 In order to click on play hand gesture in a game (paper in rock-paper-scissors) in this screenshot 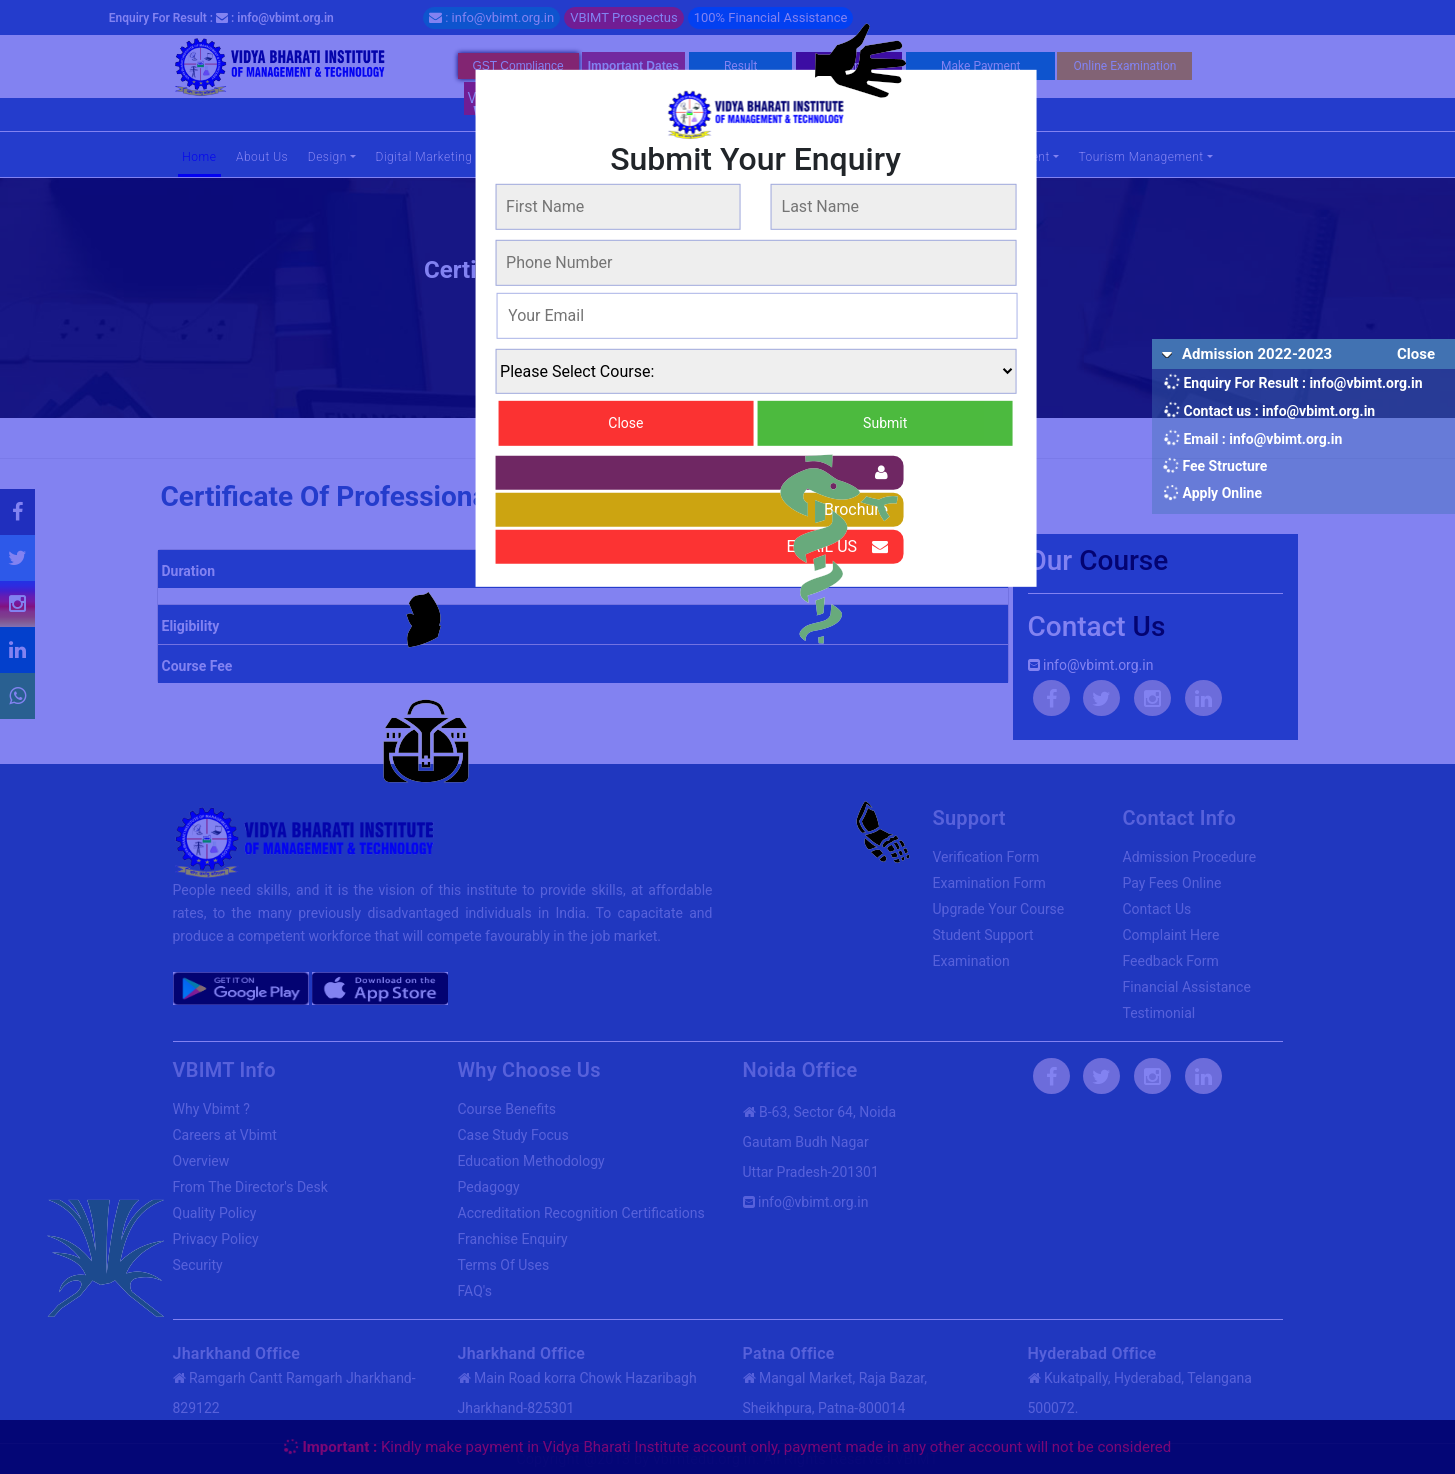, I will do `click(861, 57)`.